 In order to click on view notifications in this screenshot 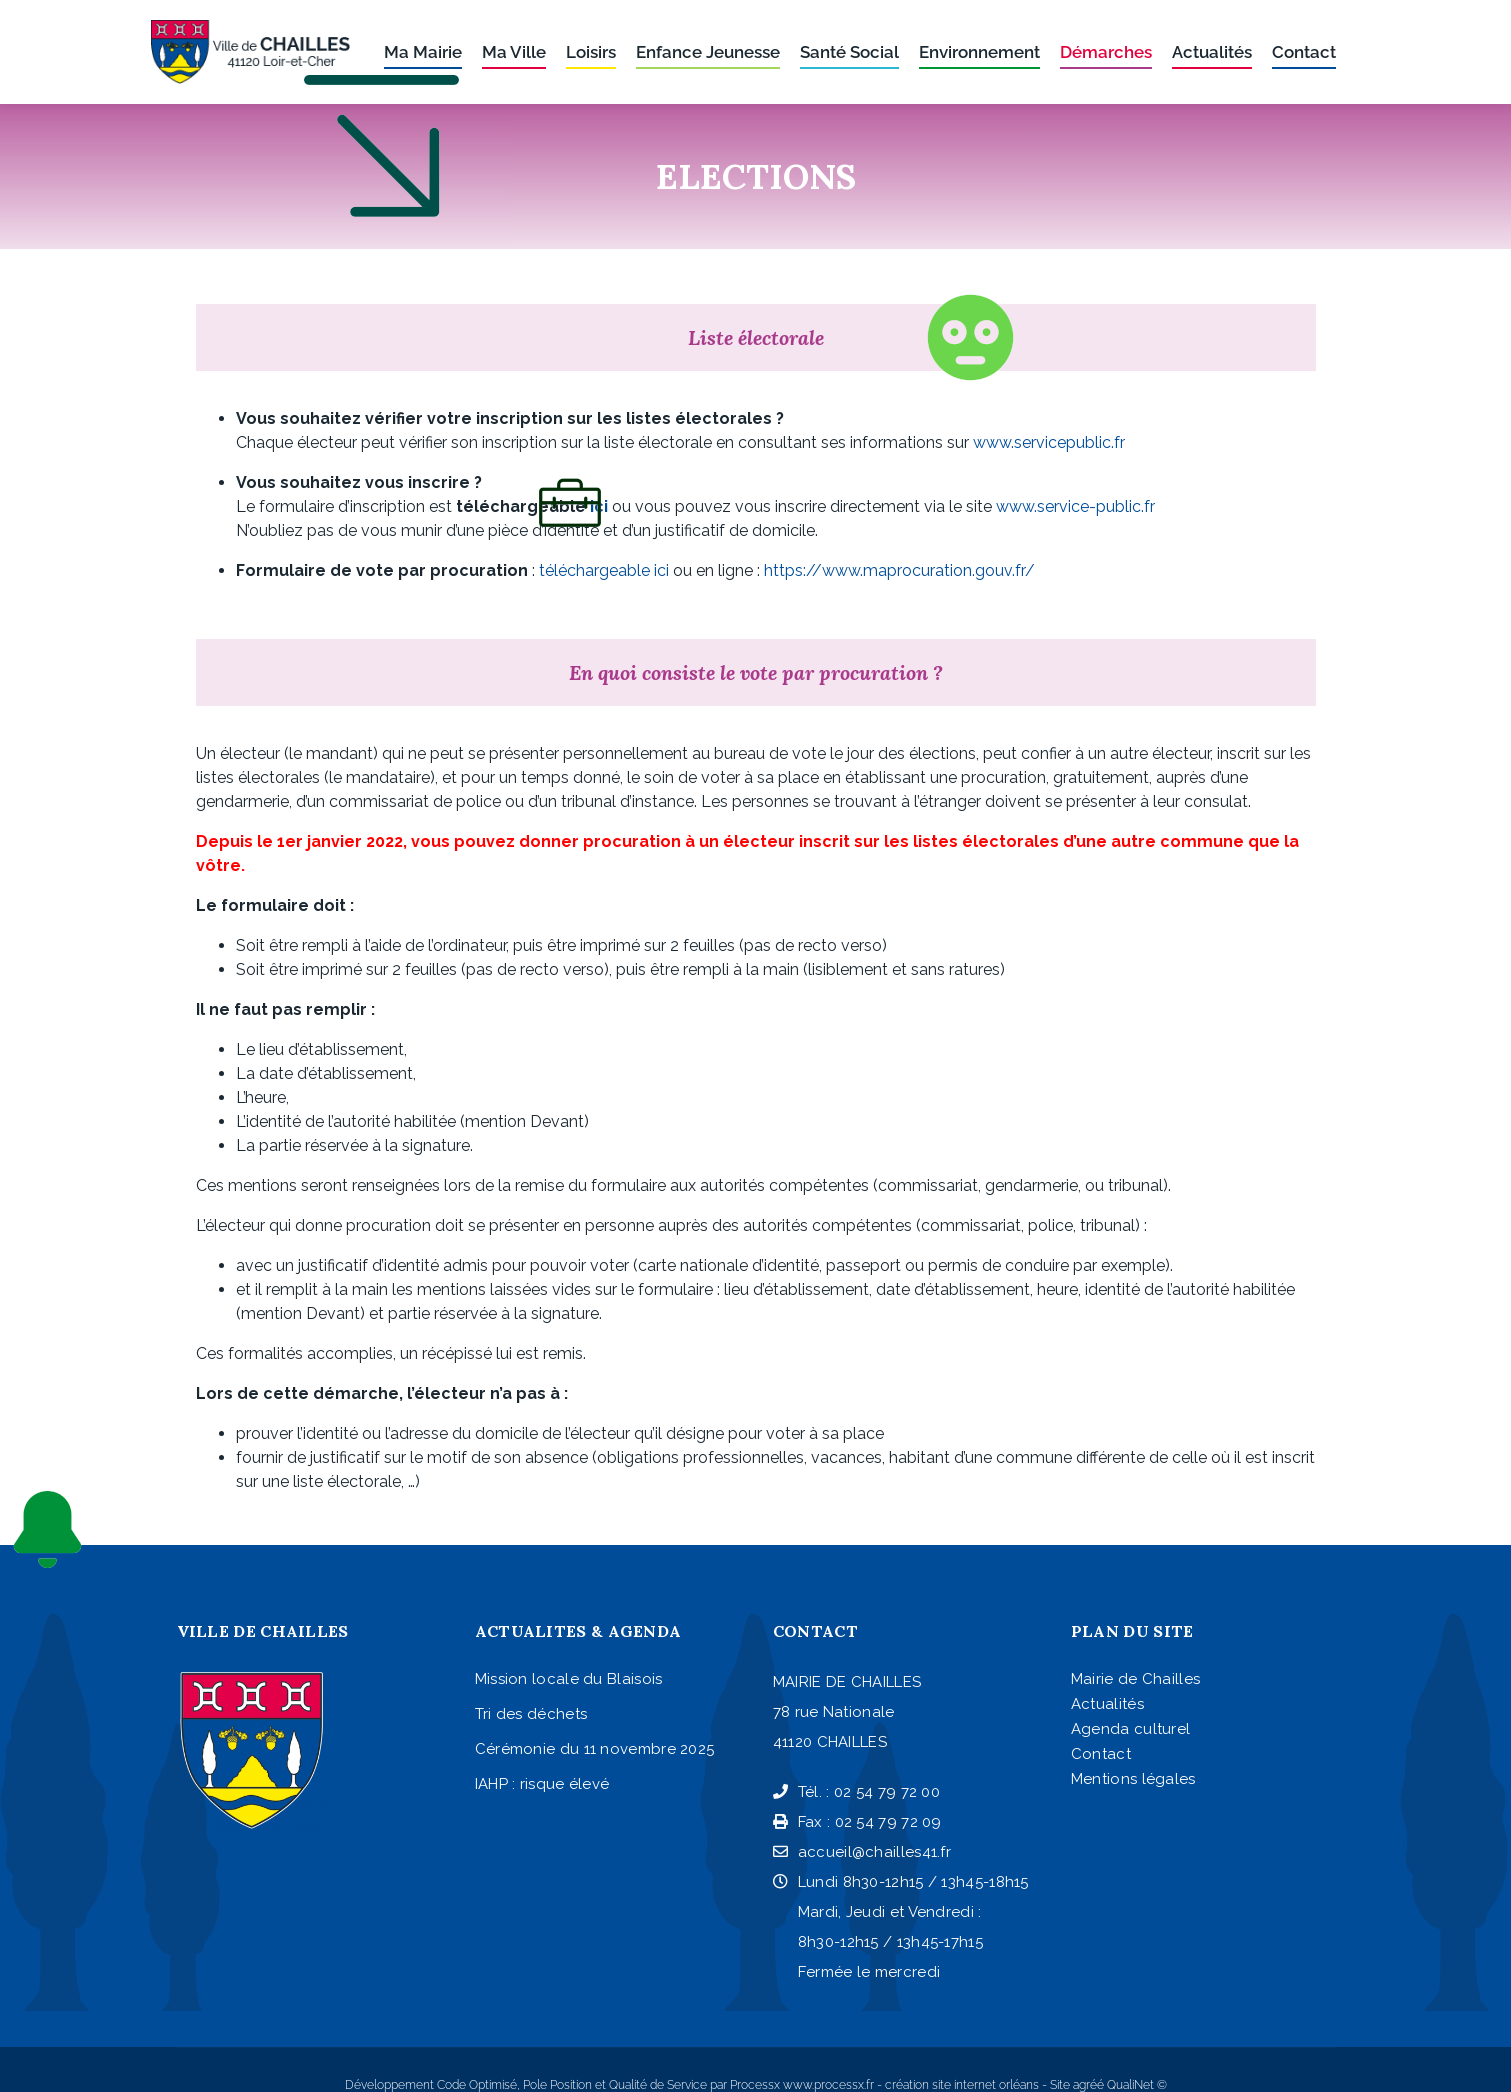, I will do `click(47, 1529)`.